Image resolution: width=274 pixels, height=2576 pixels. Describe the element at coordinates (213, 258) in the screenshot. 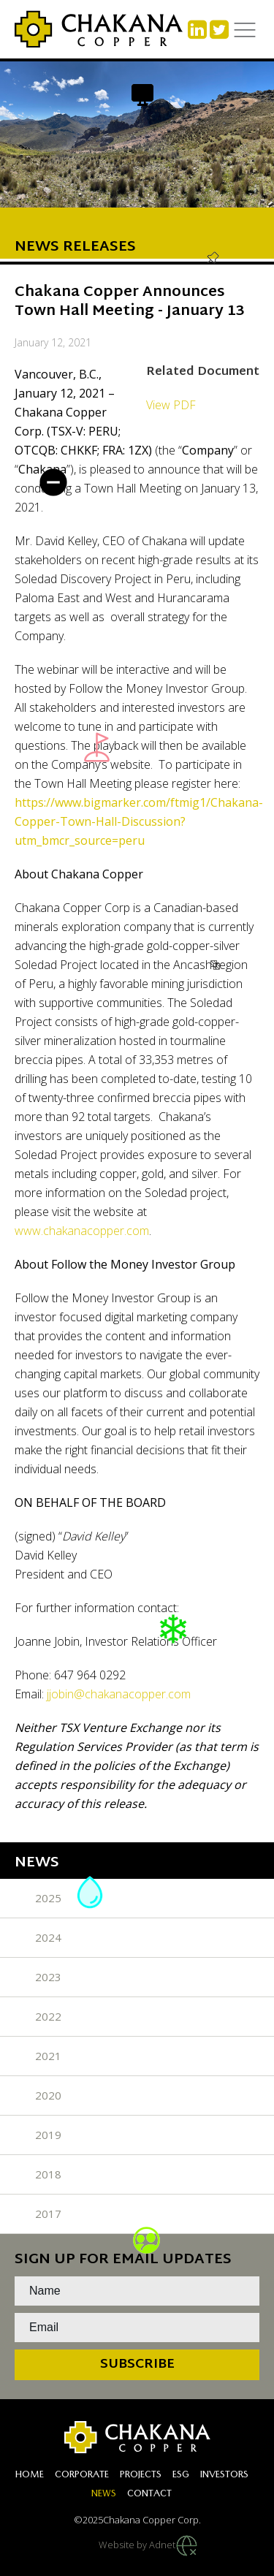

I see `pin an item to keep it visible` at that location.